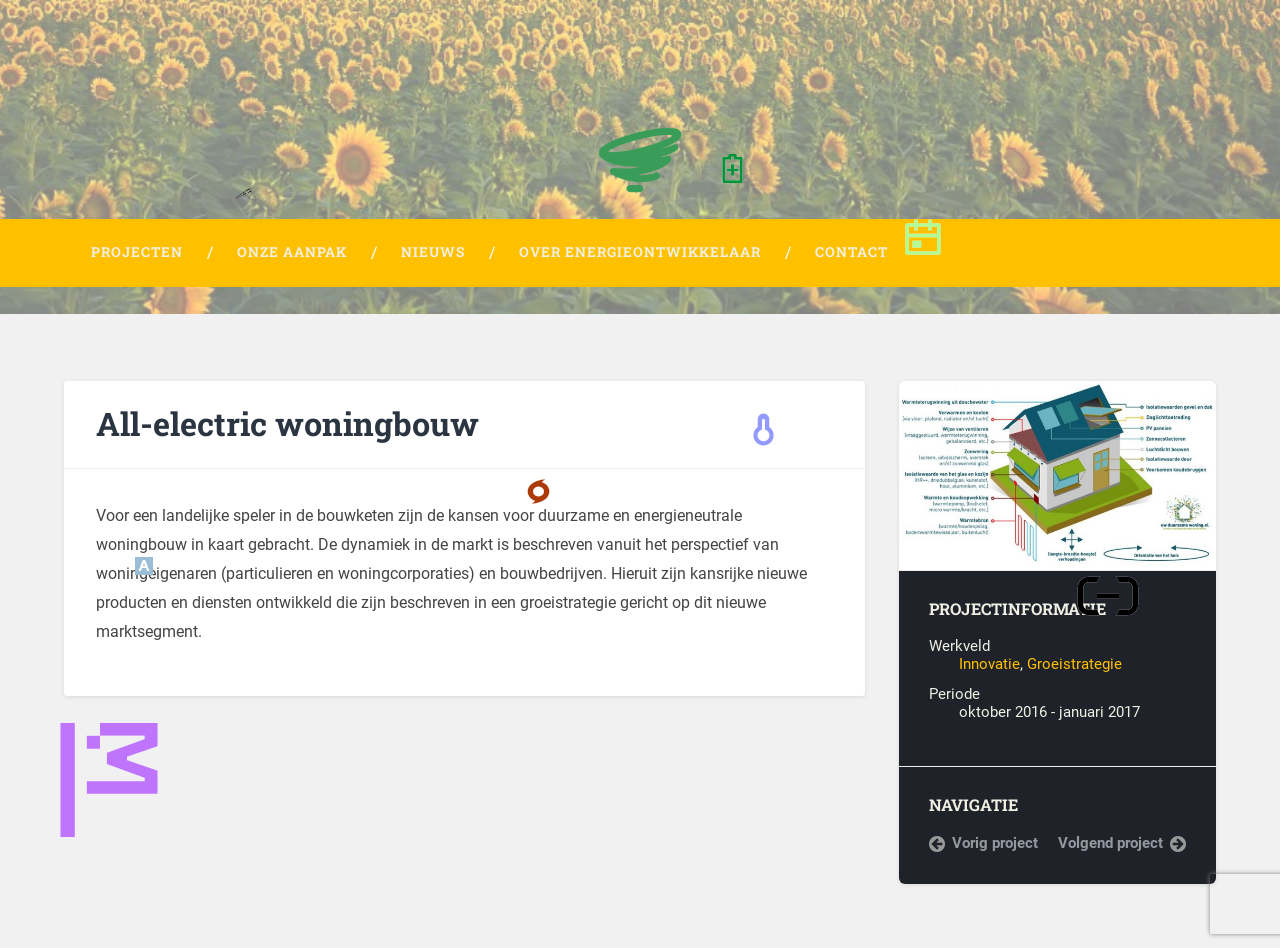 This screenshot has height=948, width=1280. Describe the element at coordinates (763, 429) in the screenshot. I see `indicates high temperature or heat warning` at that location.